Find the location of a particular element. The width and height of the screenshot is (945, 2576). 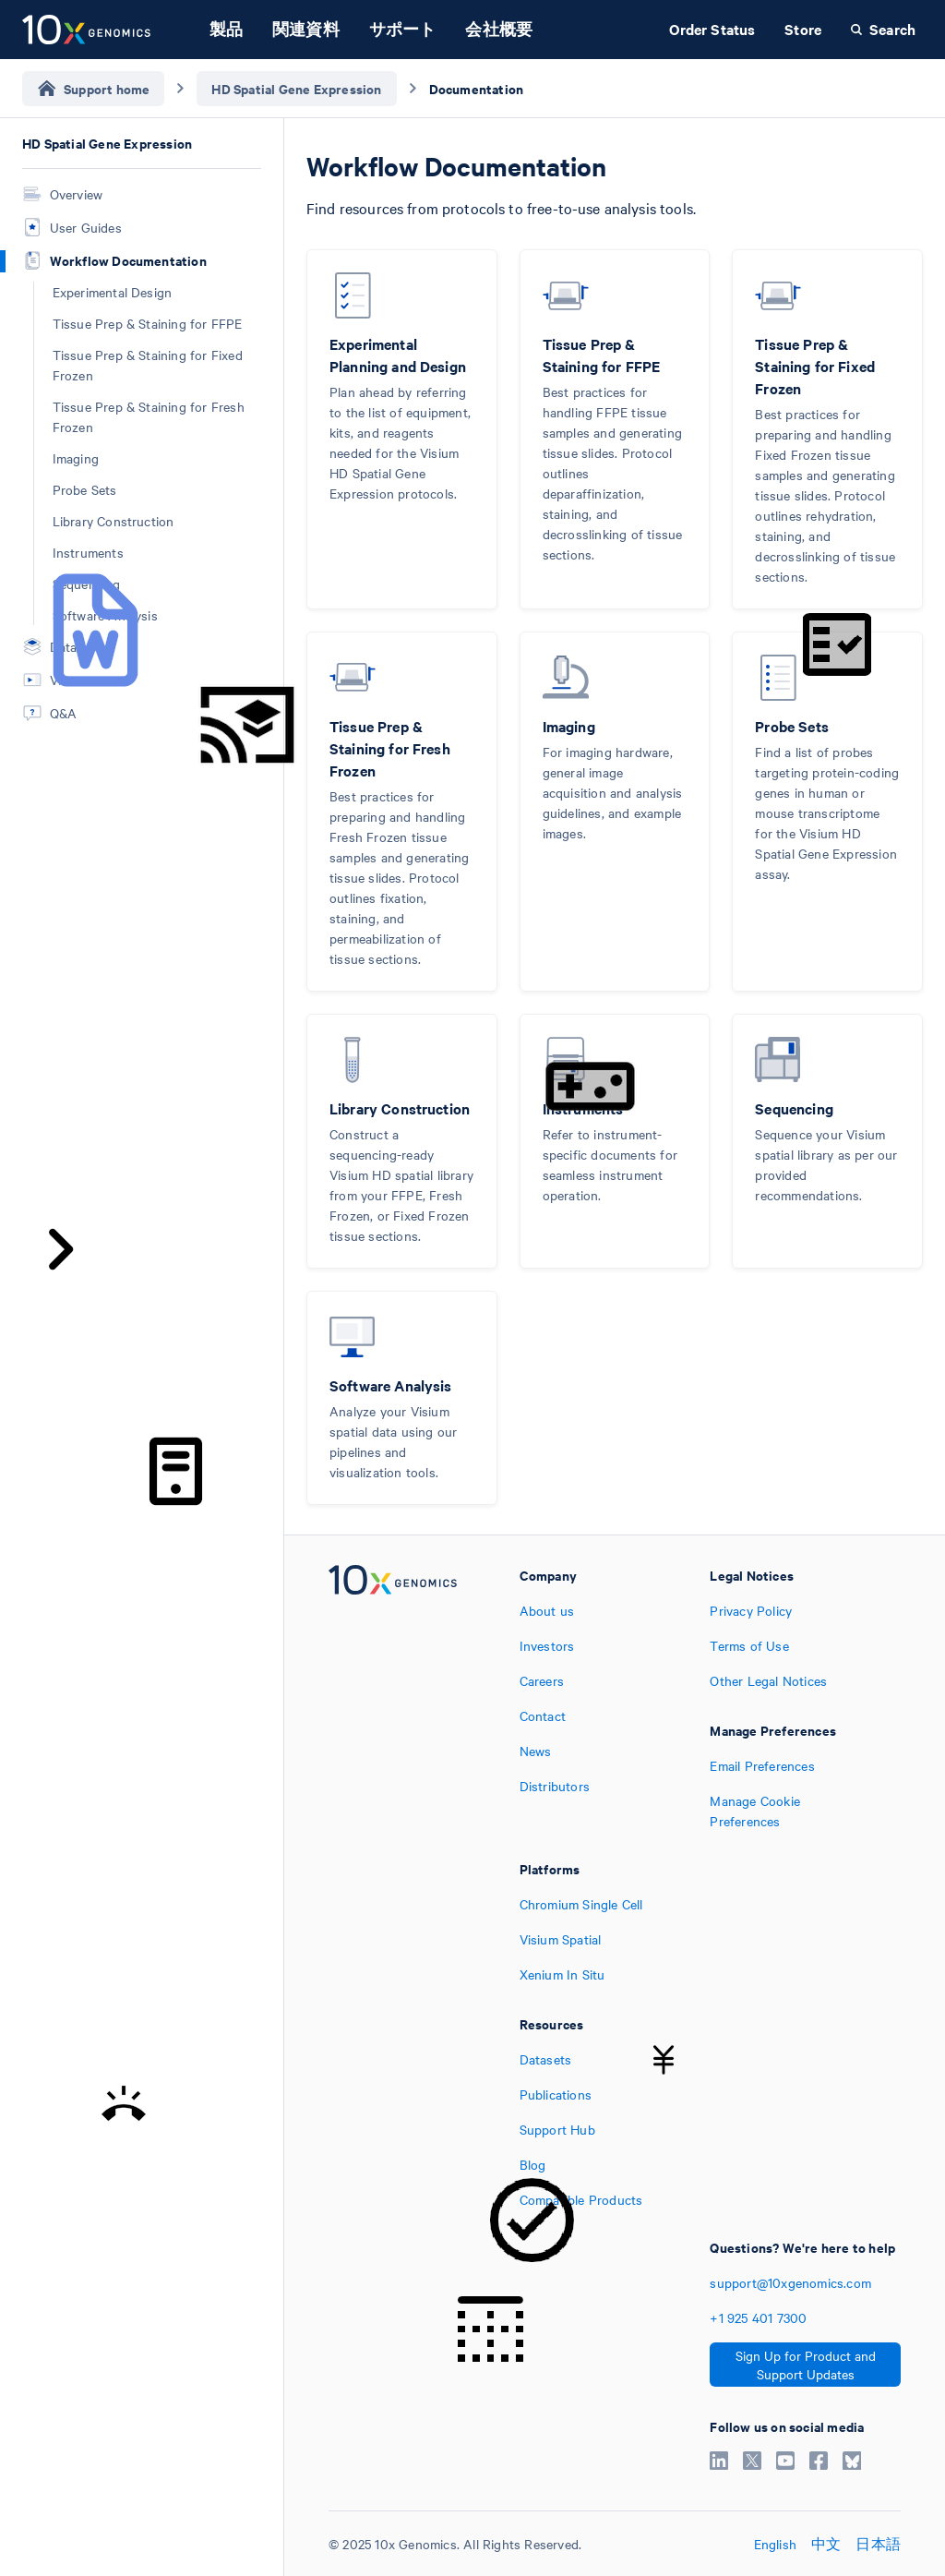

go to the next item or page is located at coordinates (60, 1249).